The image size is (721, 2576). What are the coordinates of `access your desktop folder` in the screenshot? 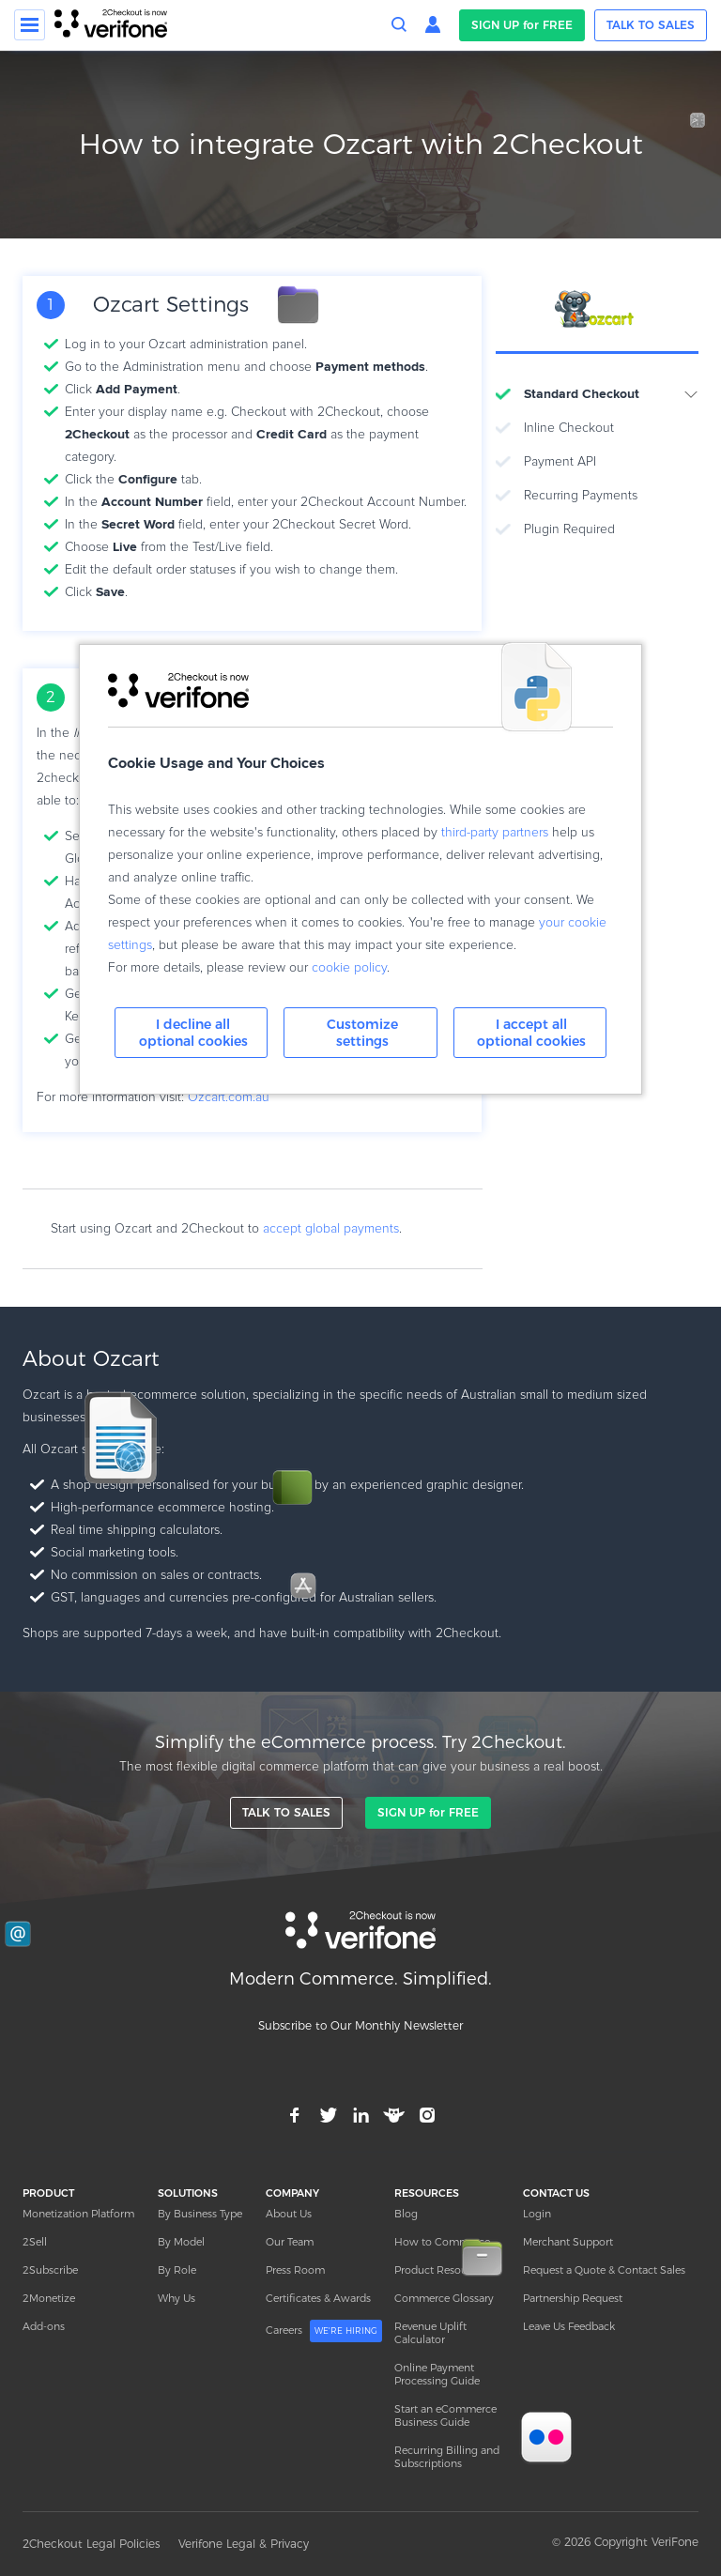 It's located at (292, 1486).